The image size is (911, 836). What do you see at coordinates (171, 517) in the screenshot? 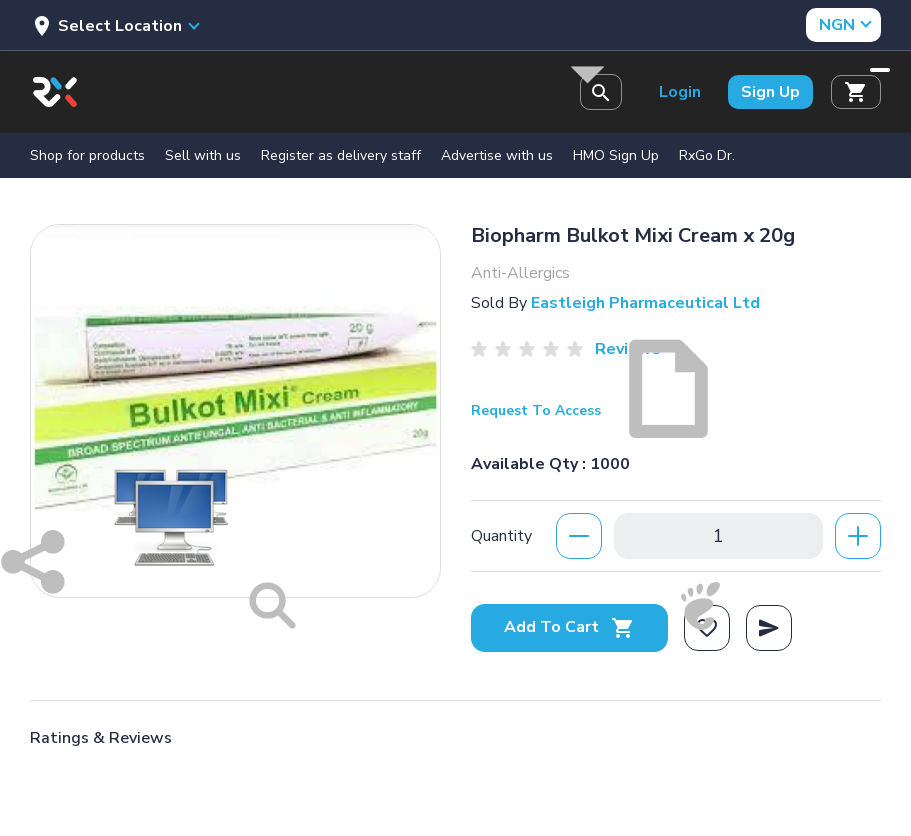
I see `view computers in your local network workgroup` at bounding box center [171, 517].